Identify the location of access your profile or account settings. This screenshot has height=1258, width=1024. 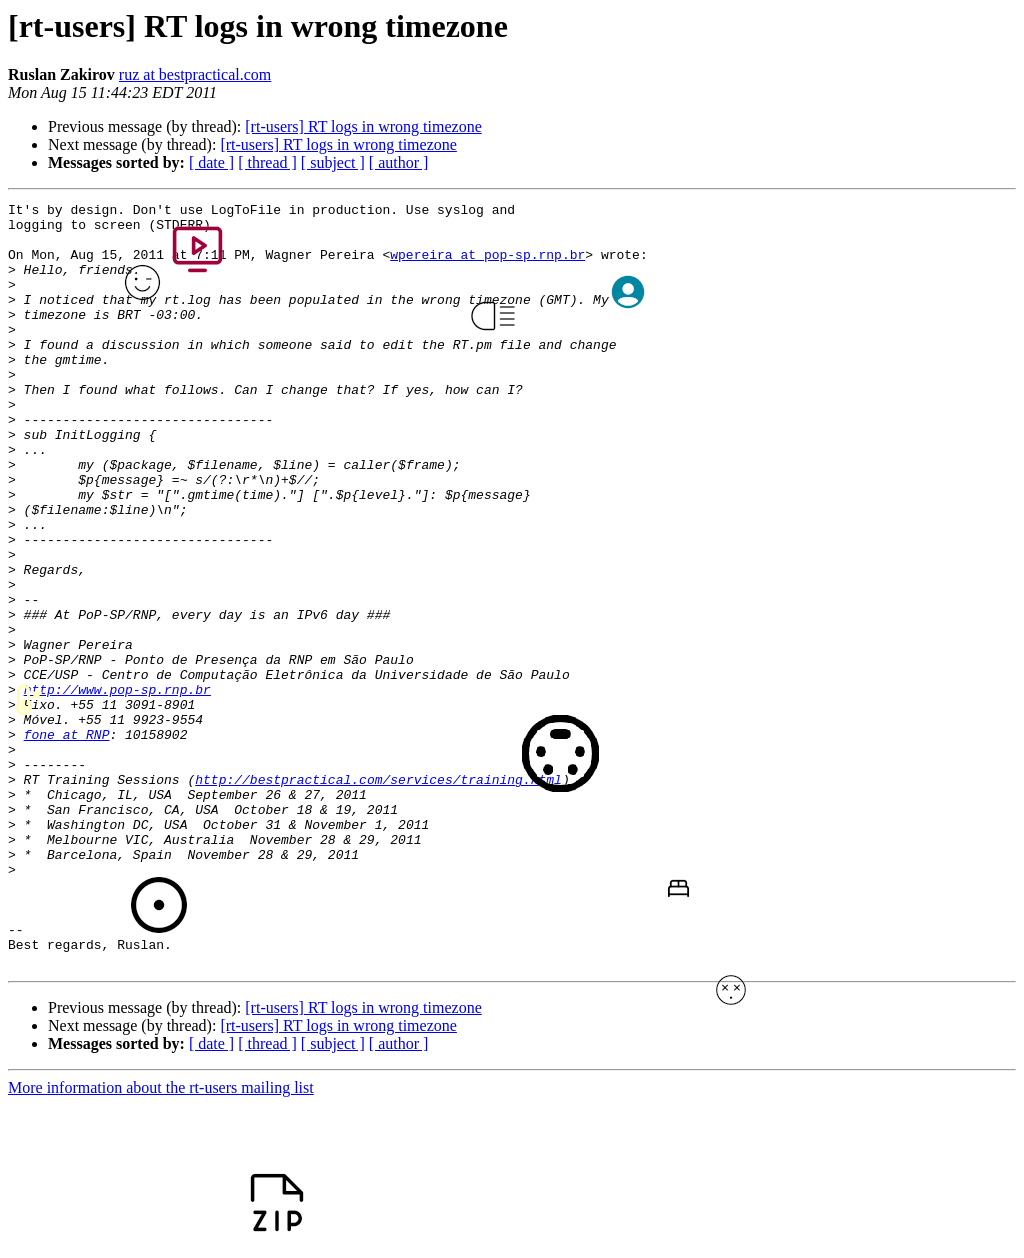
(628, 292).